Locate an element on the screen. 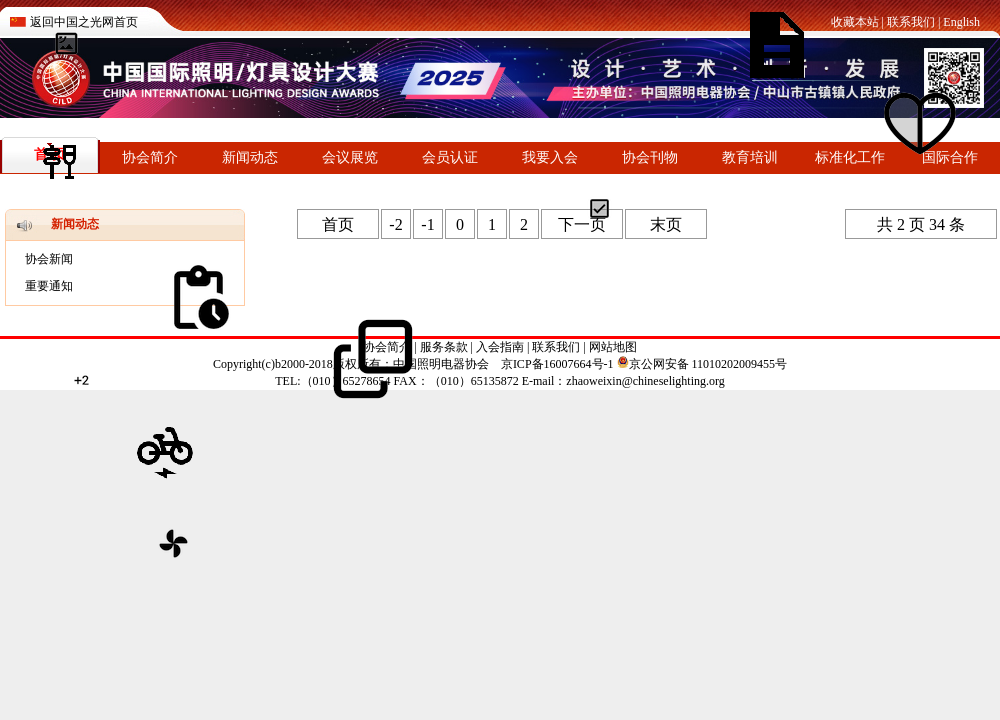 This screenshot has width=1000, height=720. browse tapas or small plates menu is located at coordinates (60, 162).